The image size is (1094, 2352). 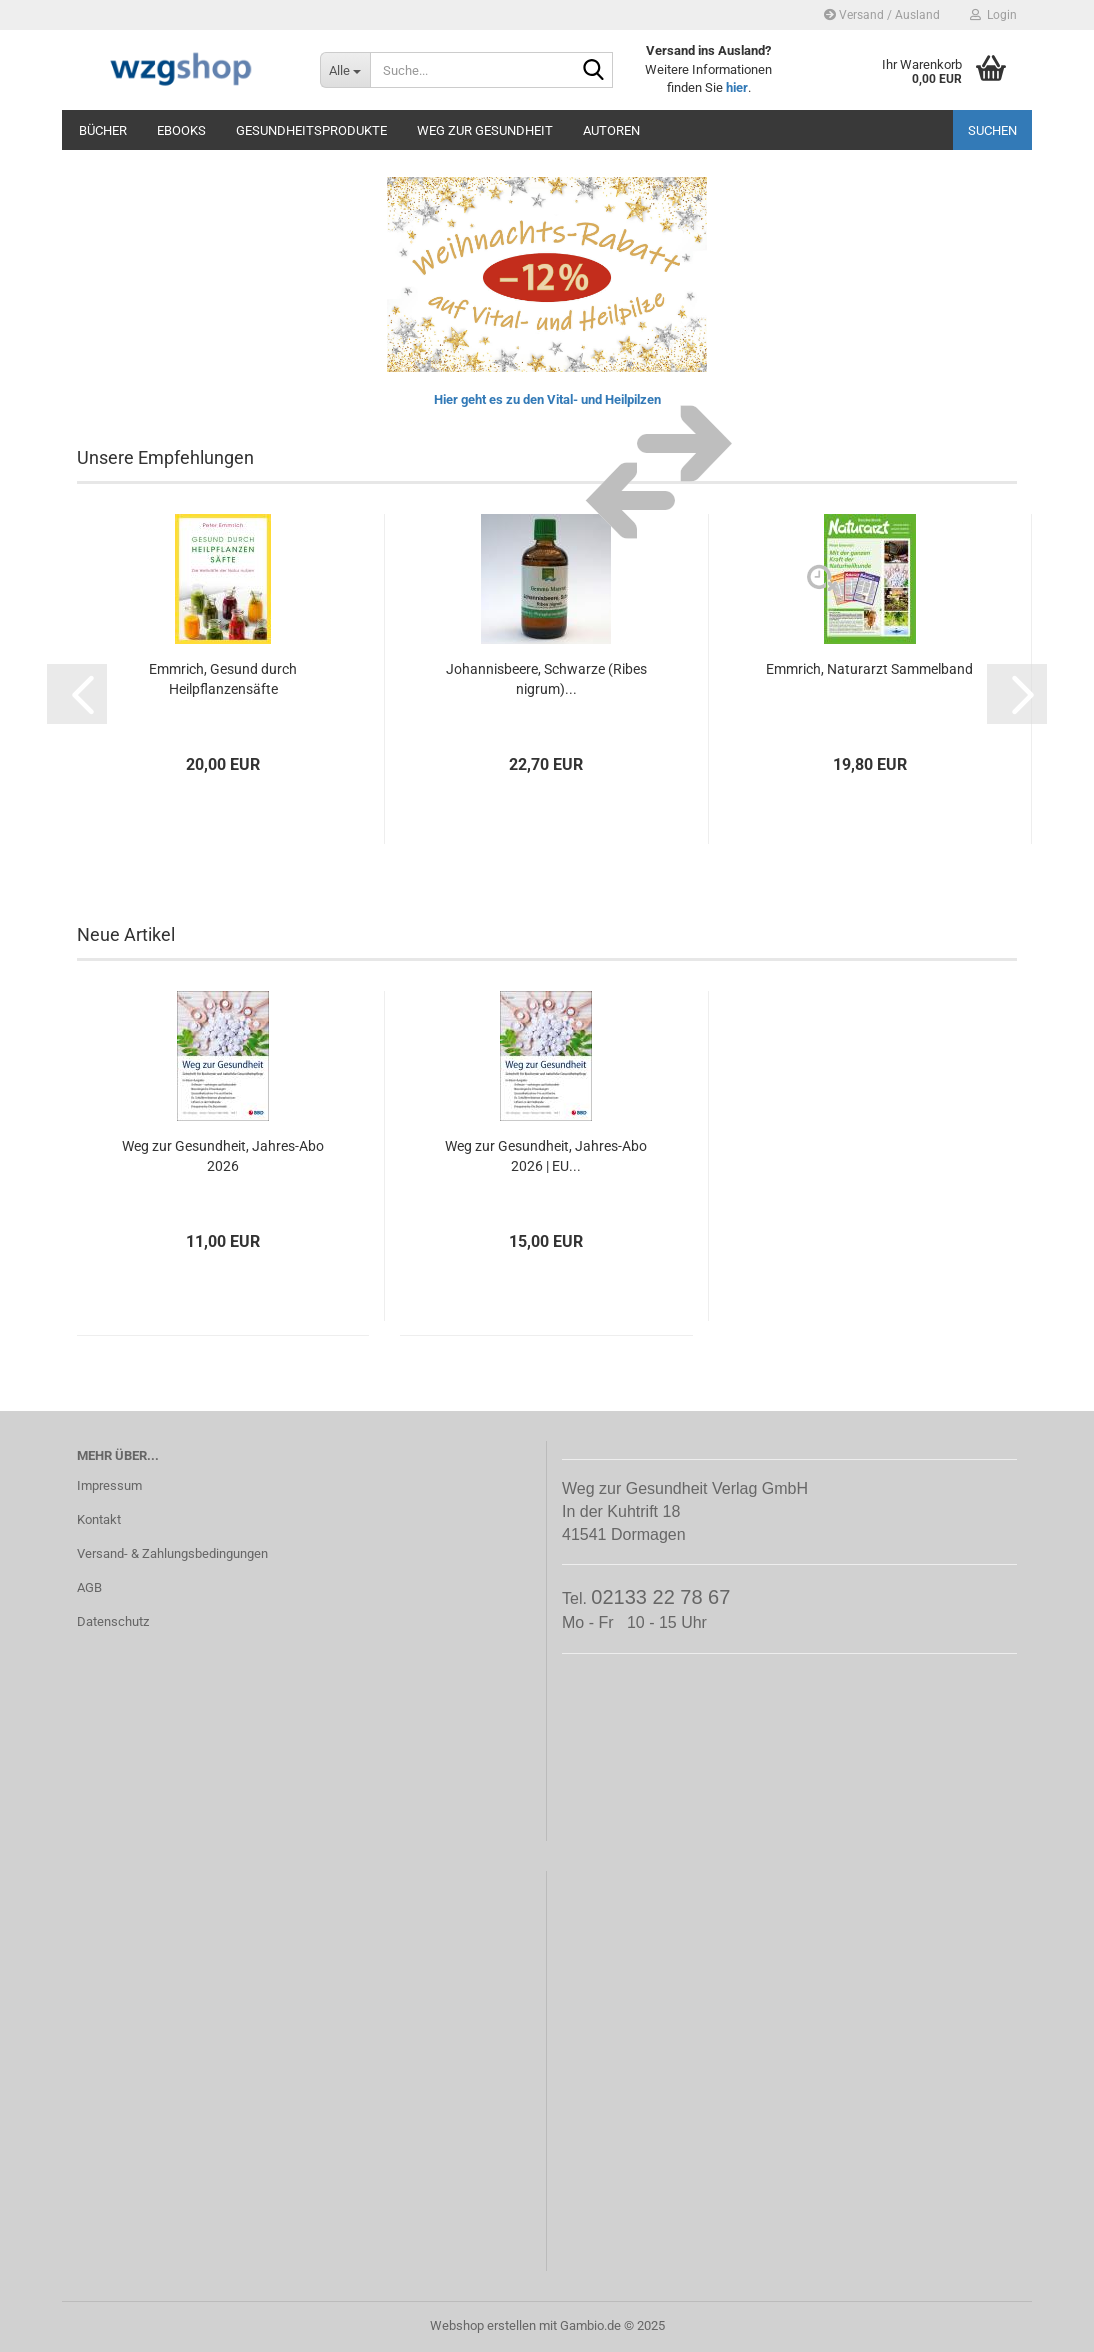 What do you see at coordinates (656, 472) in the screenshot?
I see `indicates active network data transfer` at bounding box center [656, 472].